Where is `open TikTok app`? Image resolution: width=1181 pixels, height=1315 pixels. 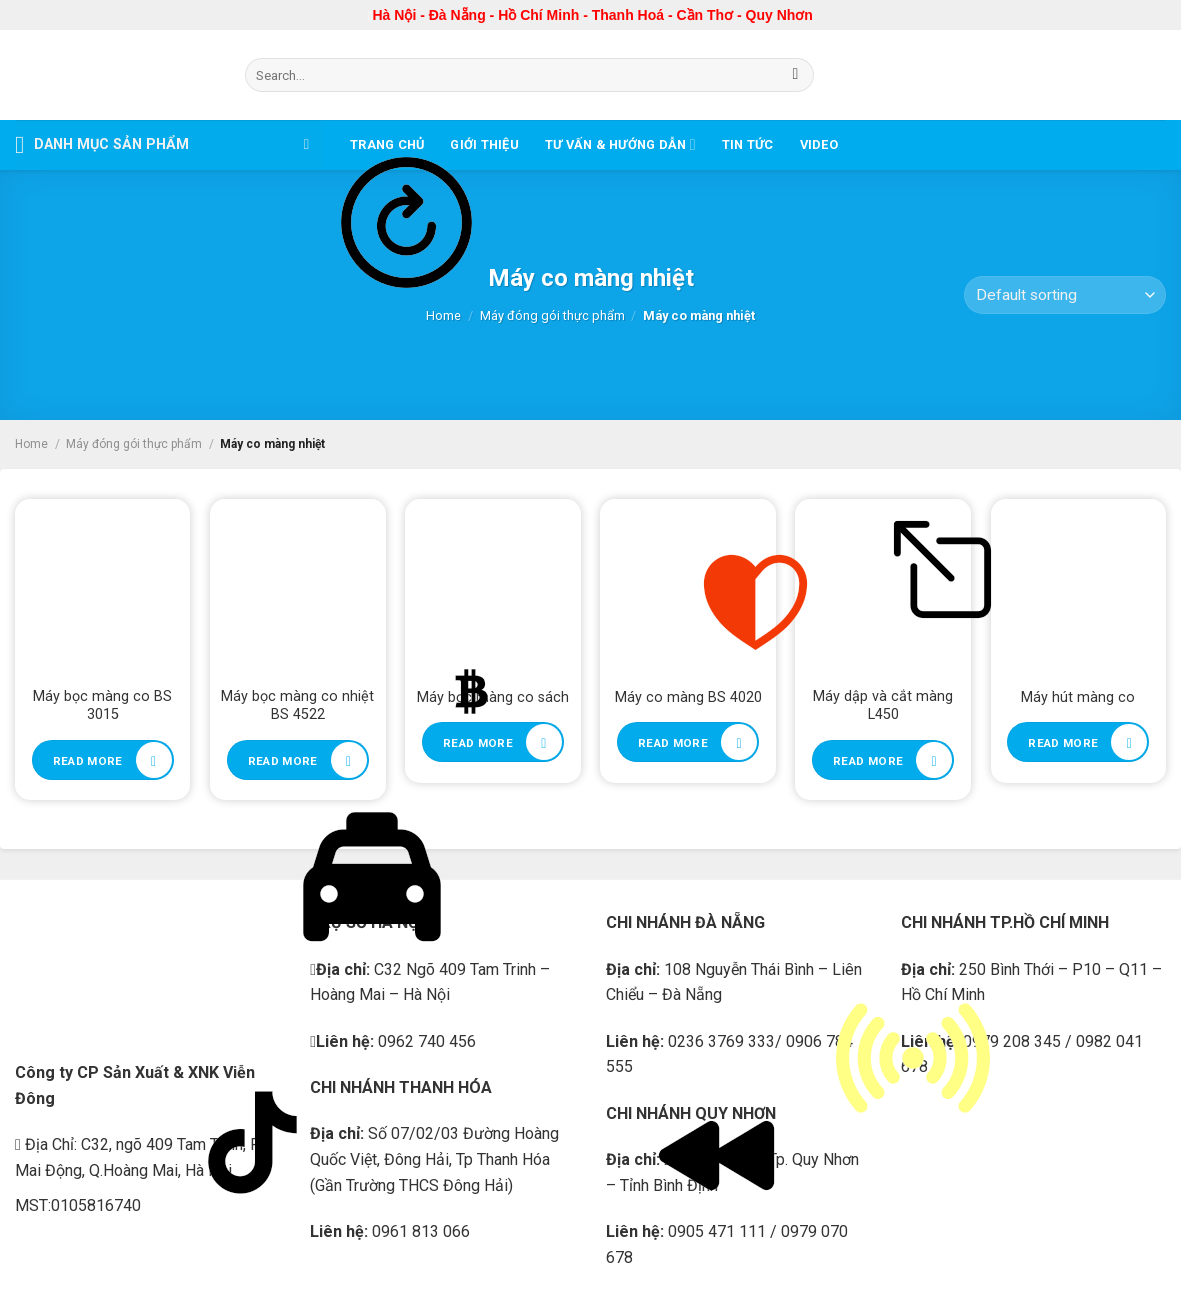 open TikTok app is located at coordinates (252, 1142).